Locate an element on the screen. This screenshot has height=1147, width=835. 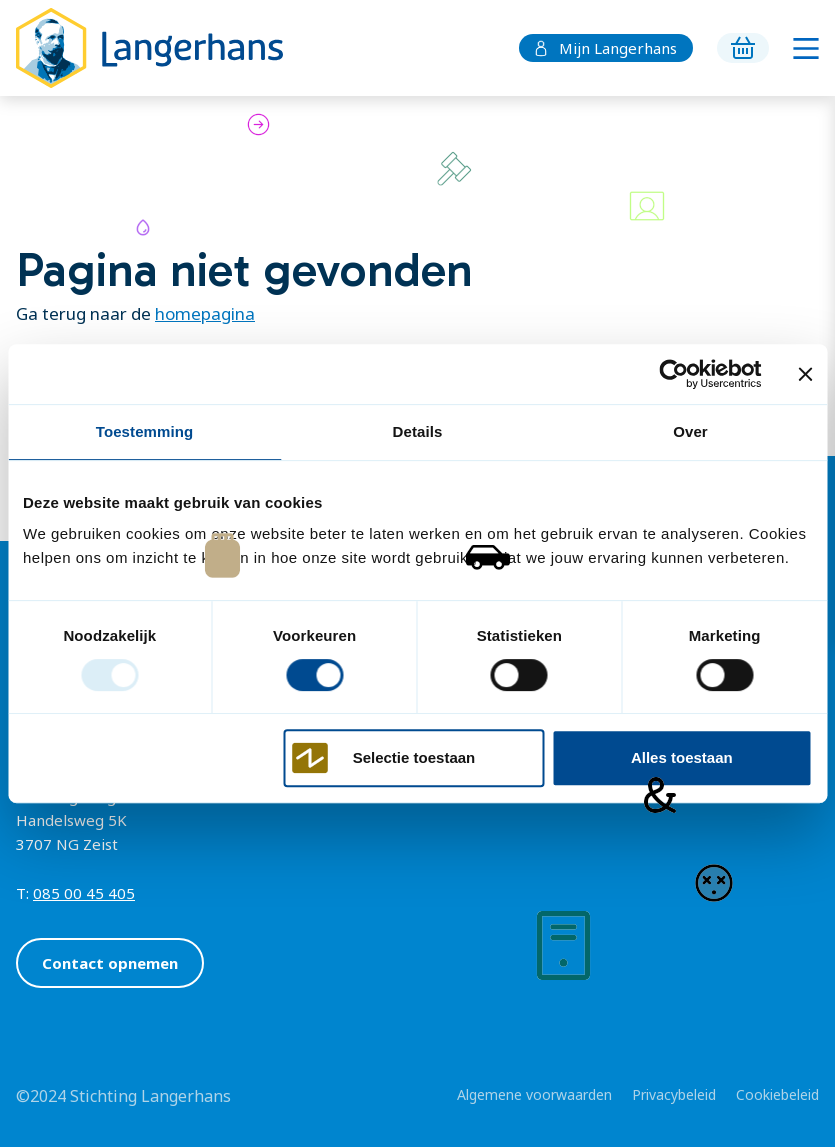
access legal or terms of service information is located at coordinates (453, 170).